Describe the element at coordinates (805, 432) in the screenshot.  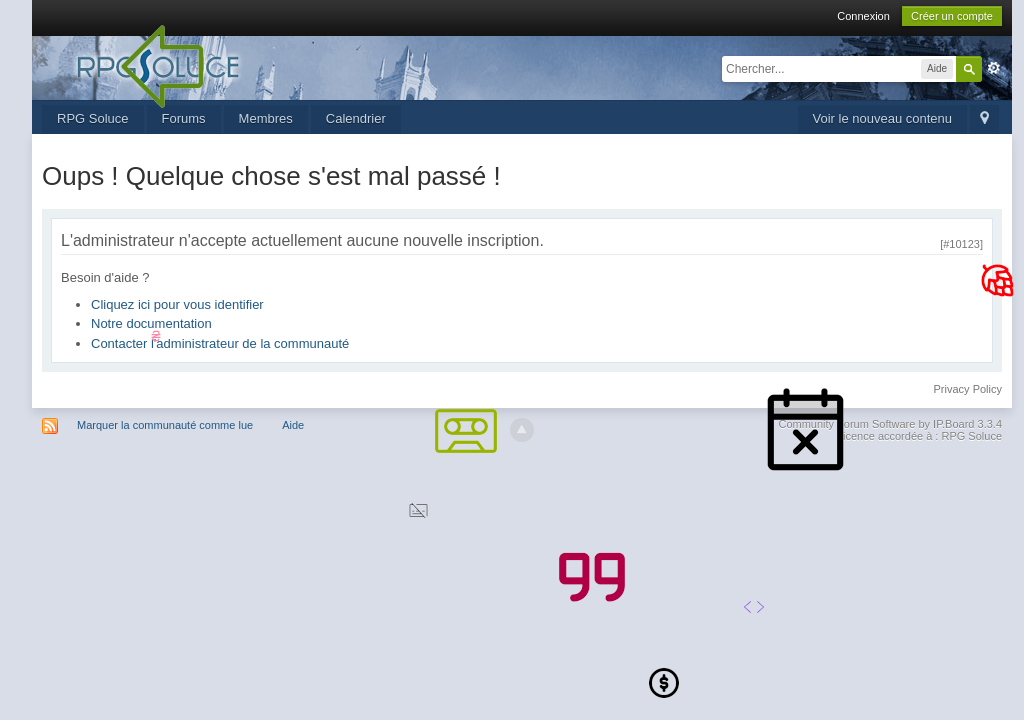
I see `cancel or delete a scheduled event` at that location.